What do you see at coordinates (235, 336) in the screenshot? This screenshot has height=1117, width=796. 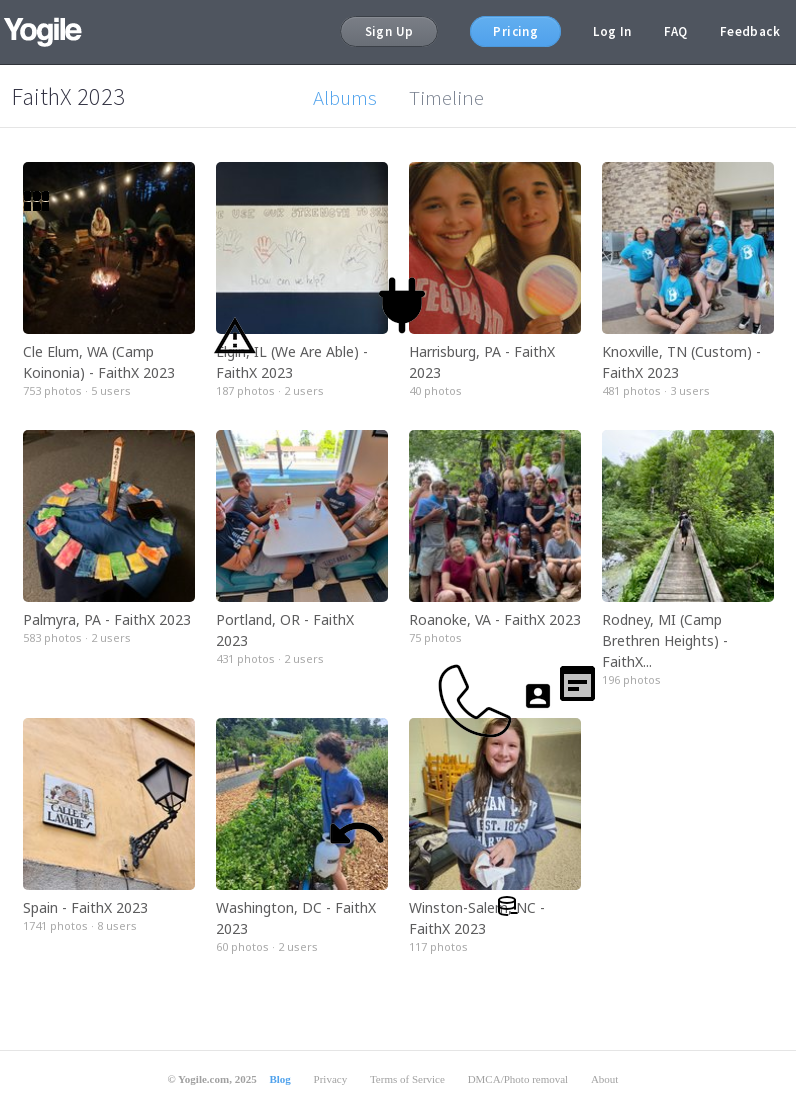 I see `indicates a warning or caution state` at bounding box center [235, 336].